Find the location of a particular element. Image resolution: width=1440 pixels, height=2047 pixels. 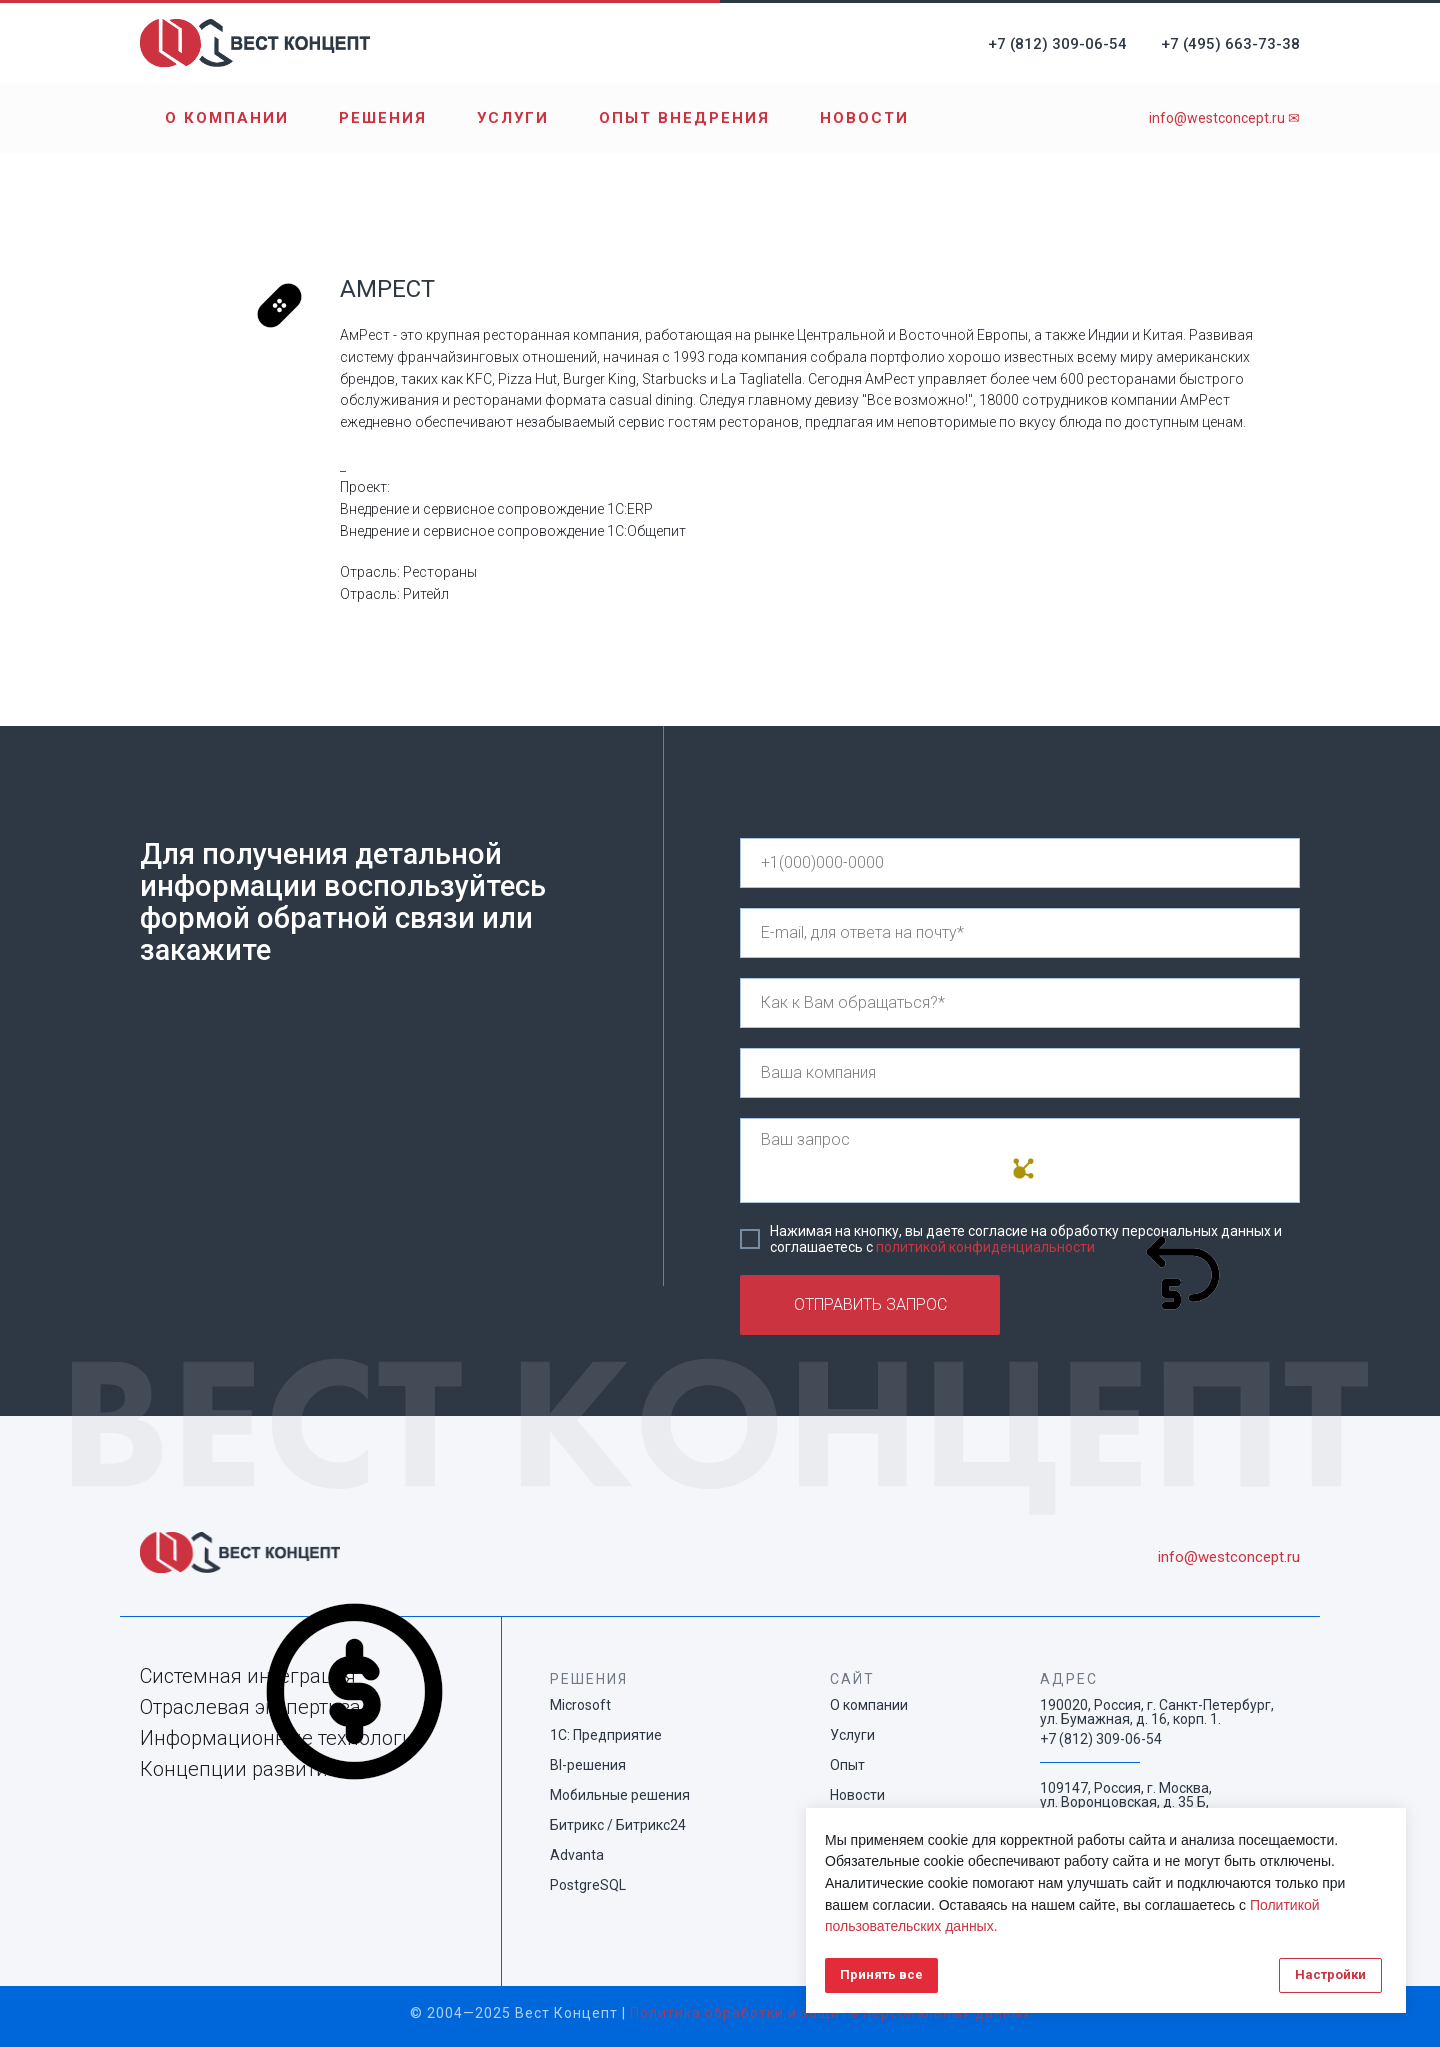

access first aid or medical resources is located at coordinates (279, 305).